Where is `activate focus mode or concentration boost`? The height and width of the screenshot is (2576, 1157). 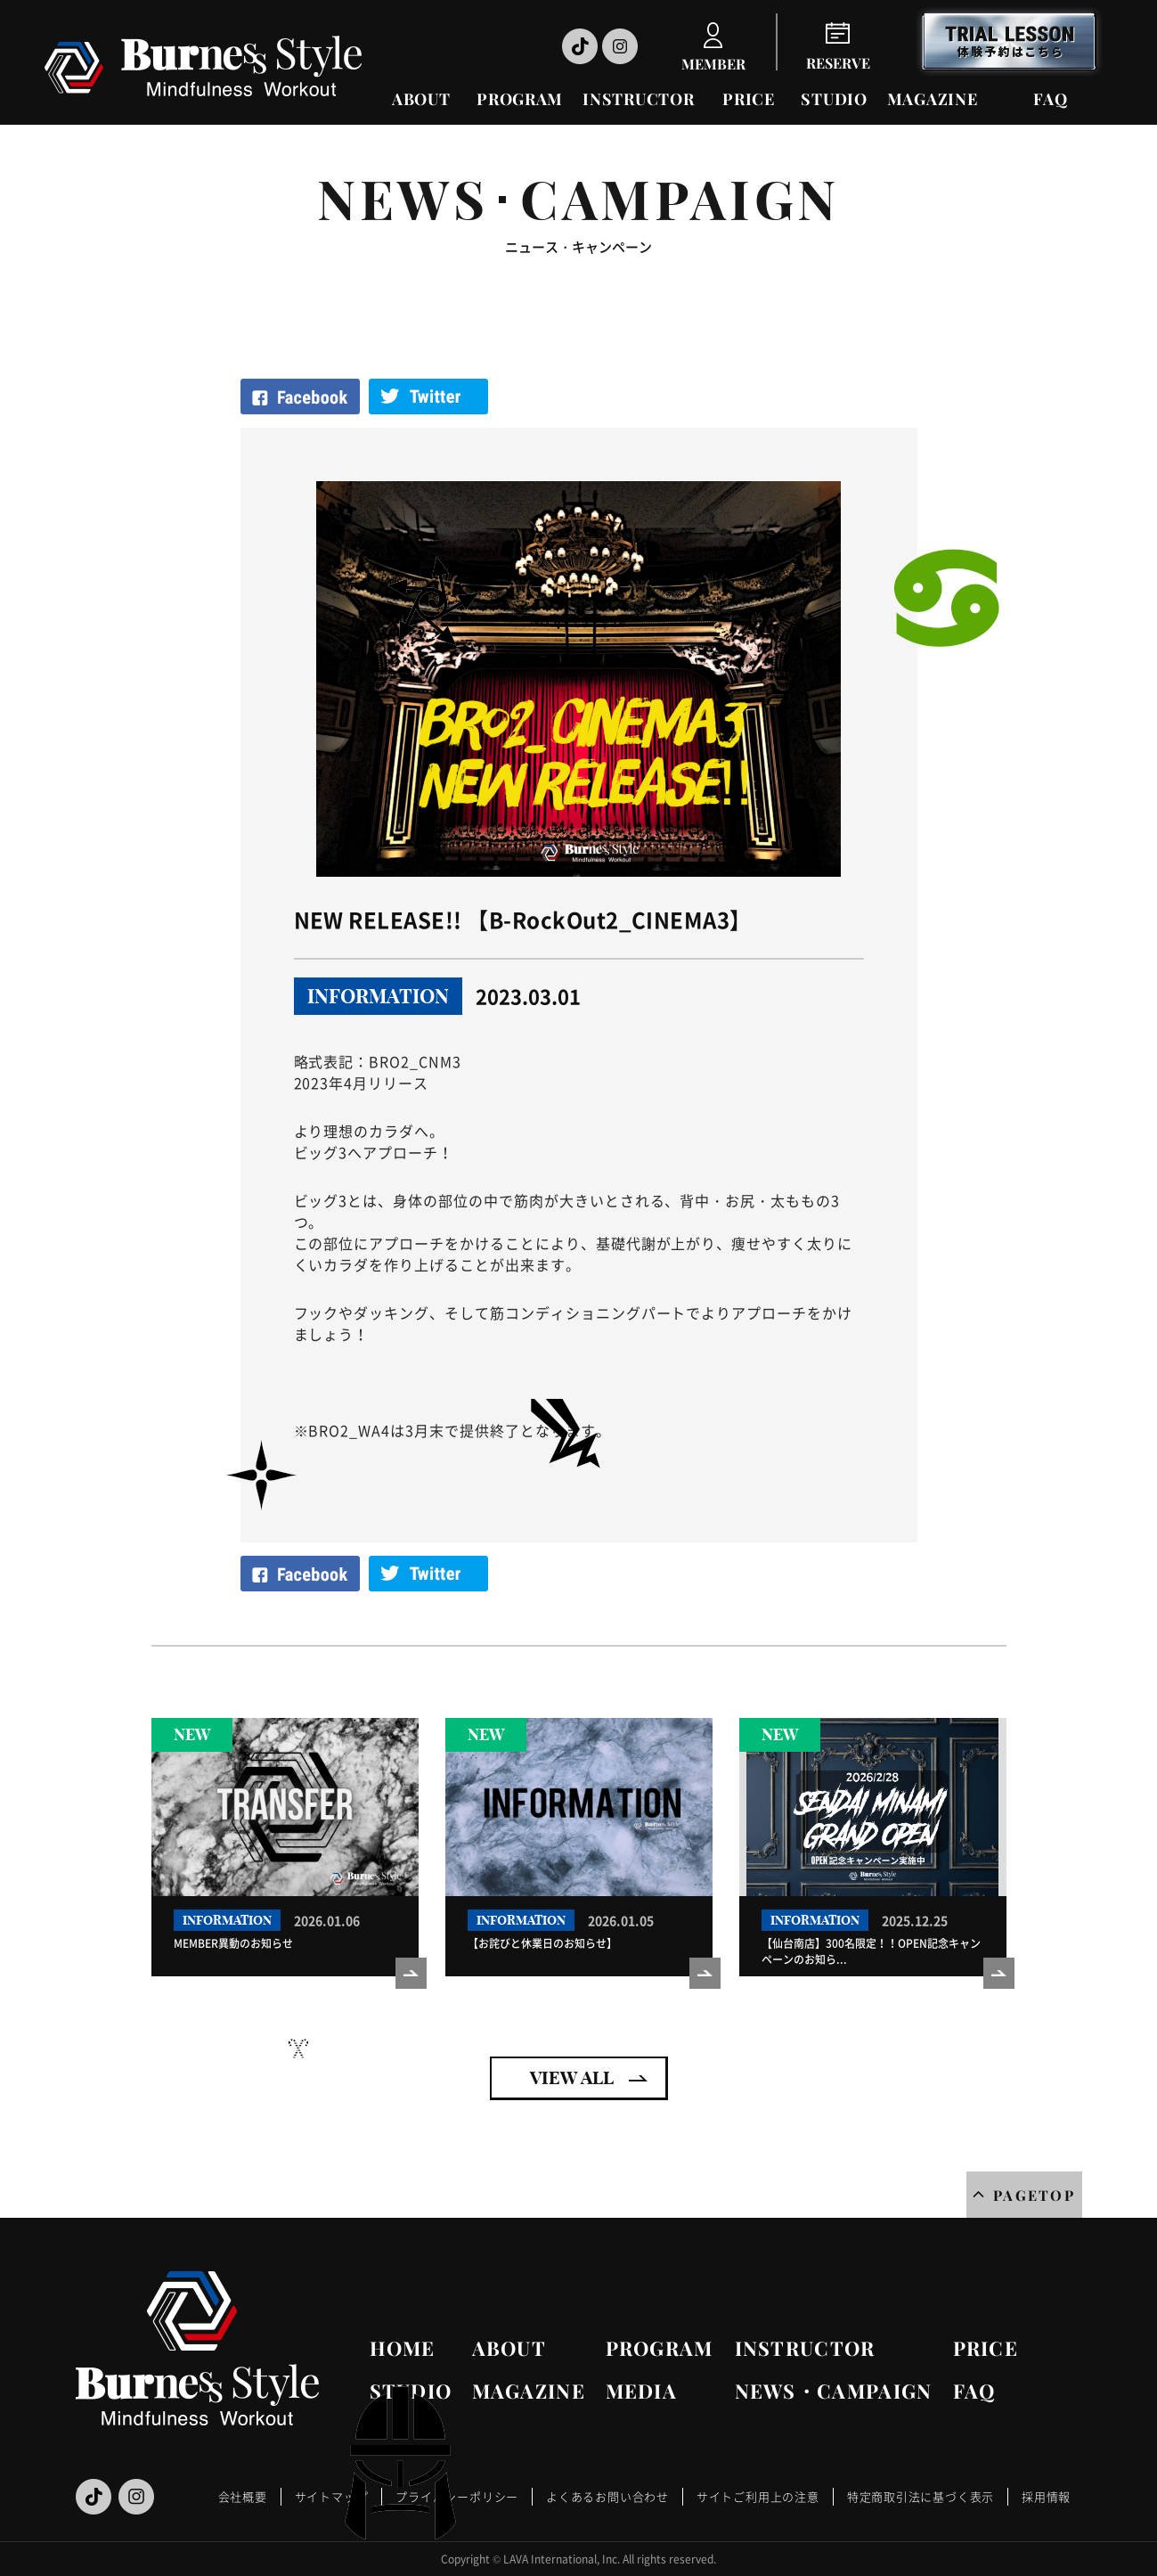
activate focus mode or concentration boost is located at coordinates (565, 1433).